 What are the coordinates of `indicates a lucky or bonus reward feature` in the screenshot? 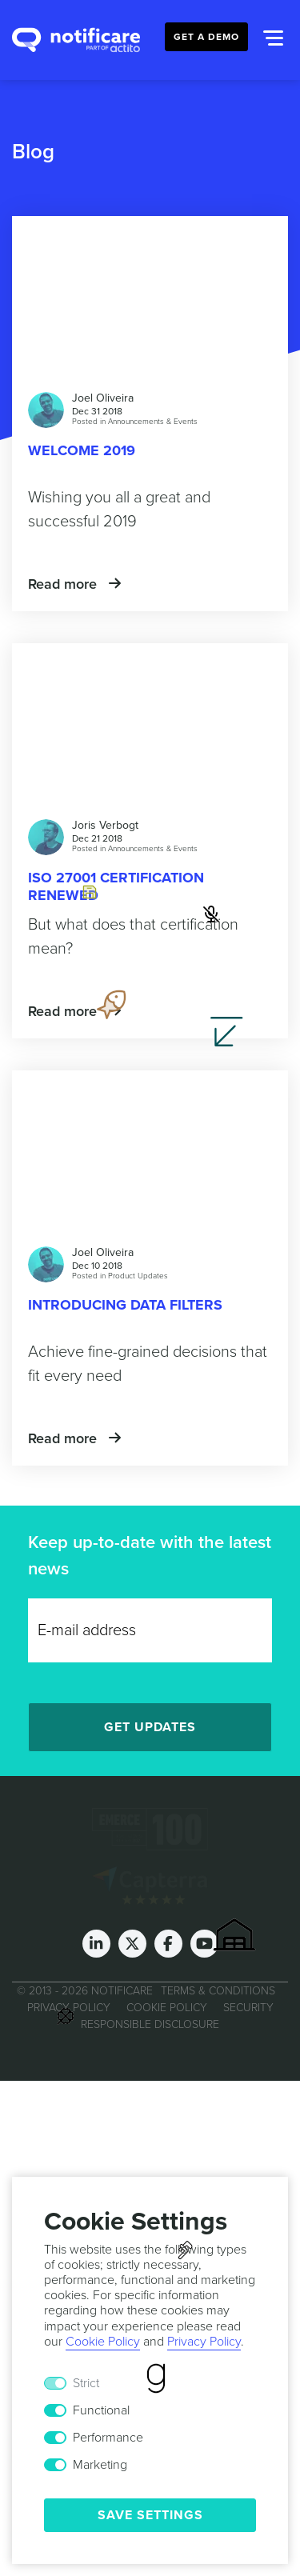 It's located at (66, 2016).